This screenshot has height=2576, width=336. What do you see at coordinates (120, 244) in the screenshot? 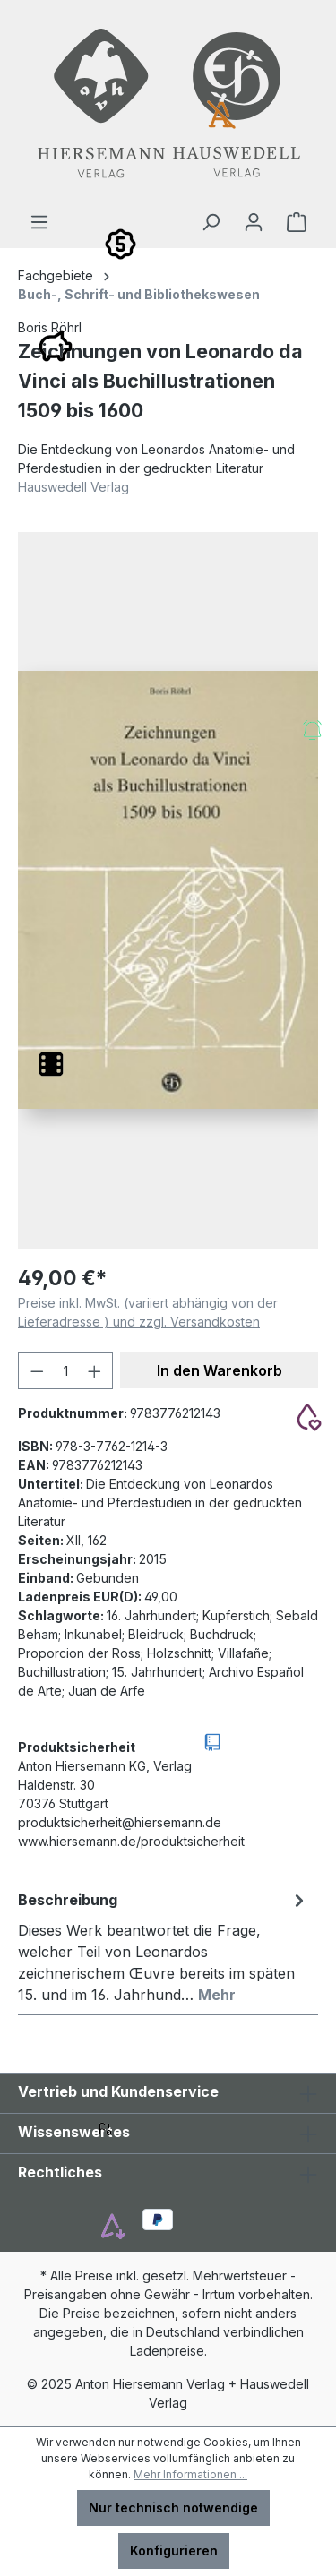
I see `indicates a level 5 ranking or badge` at bounding box center [120, 244].